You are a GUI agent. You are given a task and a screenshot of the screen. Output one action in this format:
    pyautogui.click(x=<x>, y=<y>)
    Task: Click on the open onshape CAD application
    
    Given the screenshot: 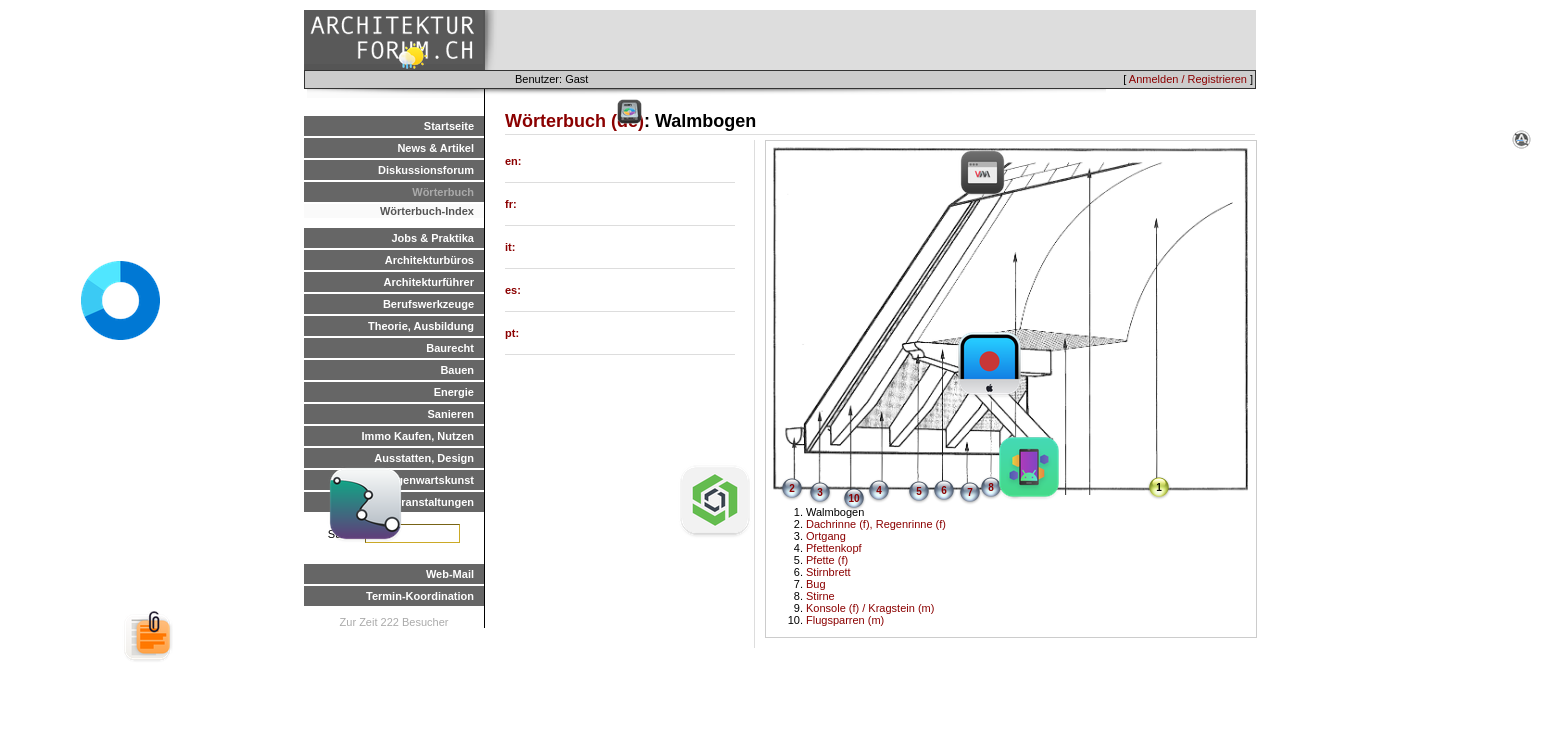 What is the action you would take?
    pyautogui.click(x=715, y=500)
    